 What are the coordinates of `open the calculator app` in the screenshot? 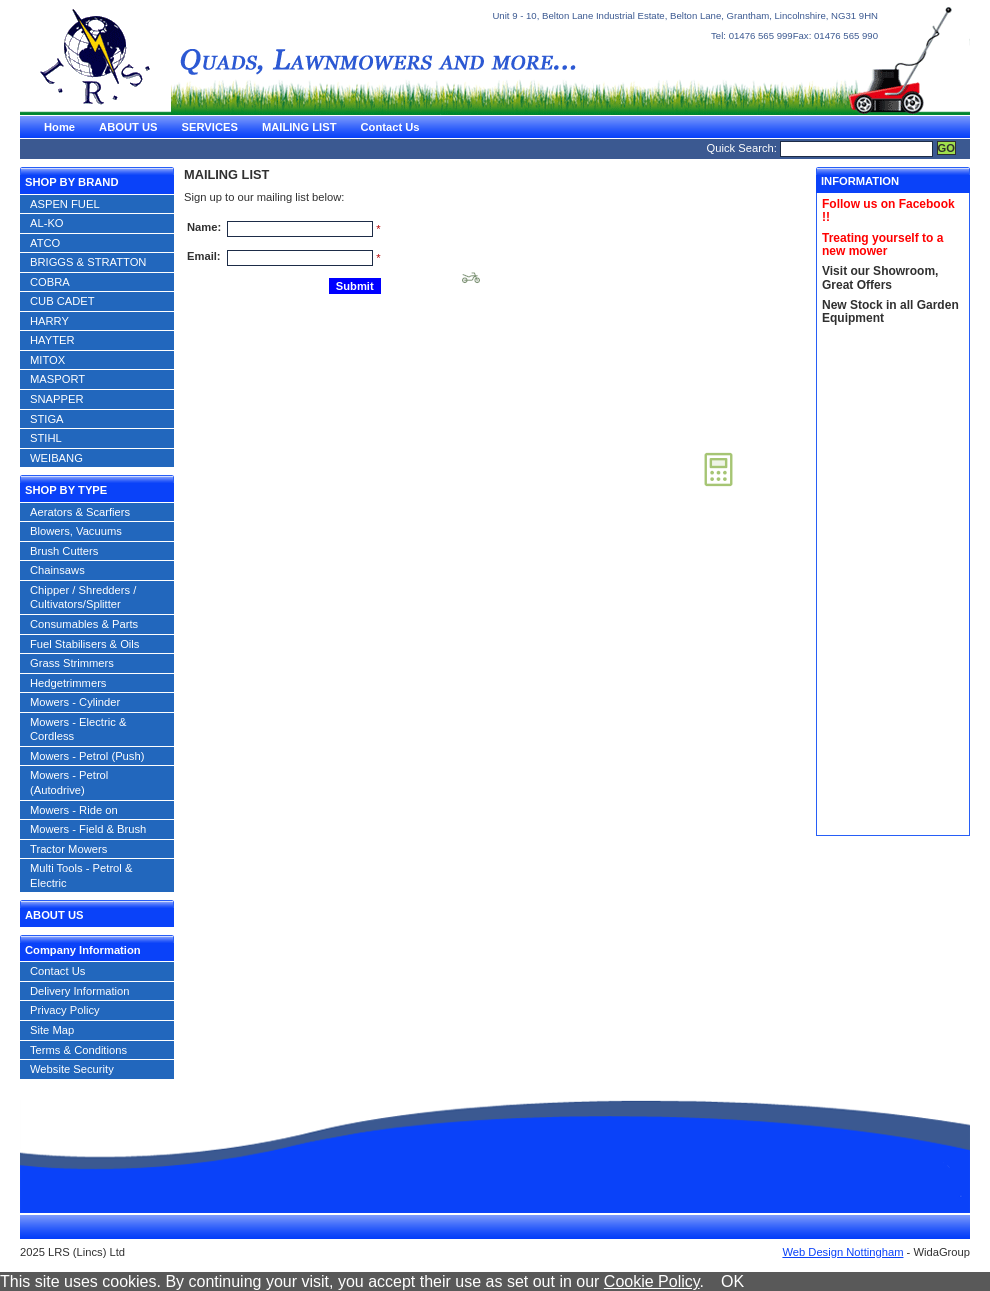 It's located at (718, 469).